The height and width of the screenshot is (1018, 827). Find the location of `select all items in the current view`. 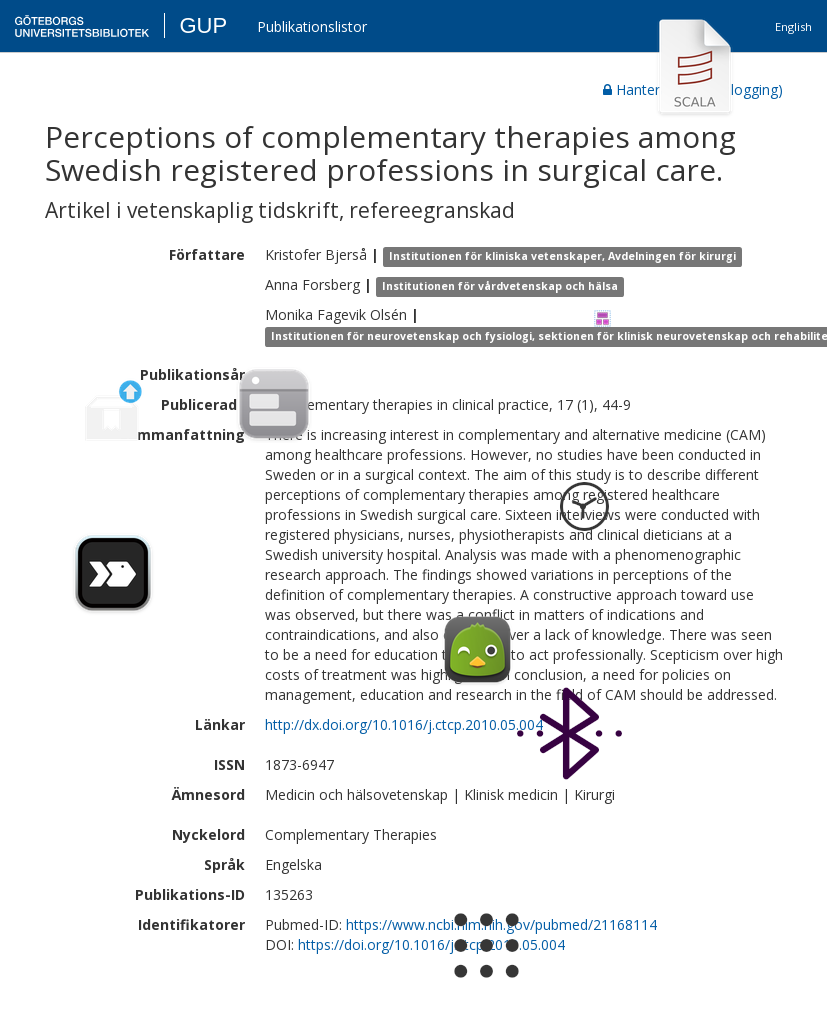

select all items in the current view is located at coordinates (602, 318).